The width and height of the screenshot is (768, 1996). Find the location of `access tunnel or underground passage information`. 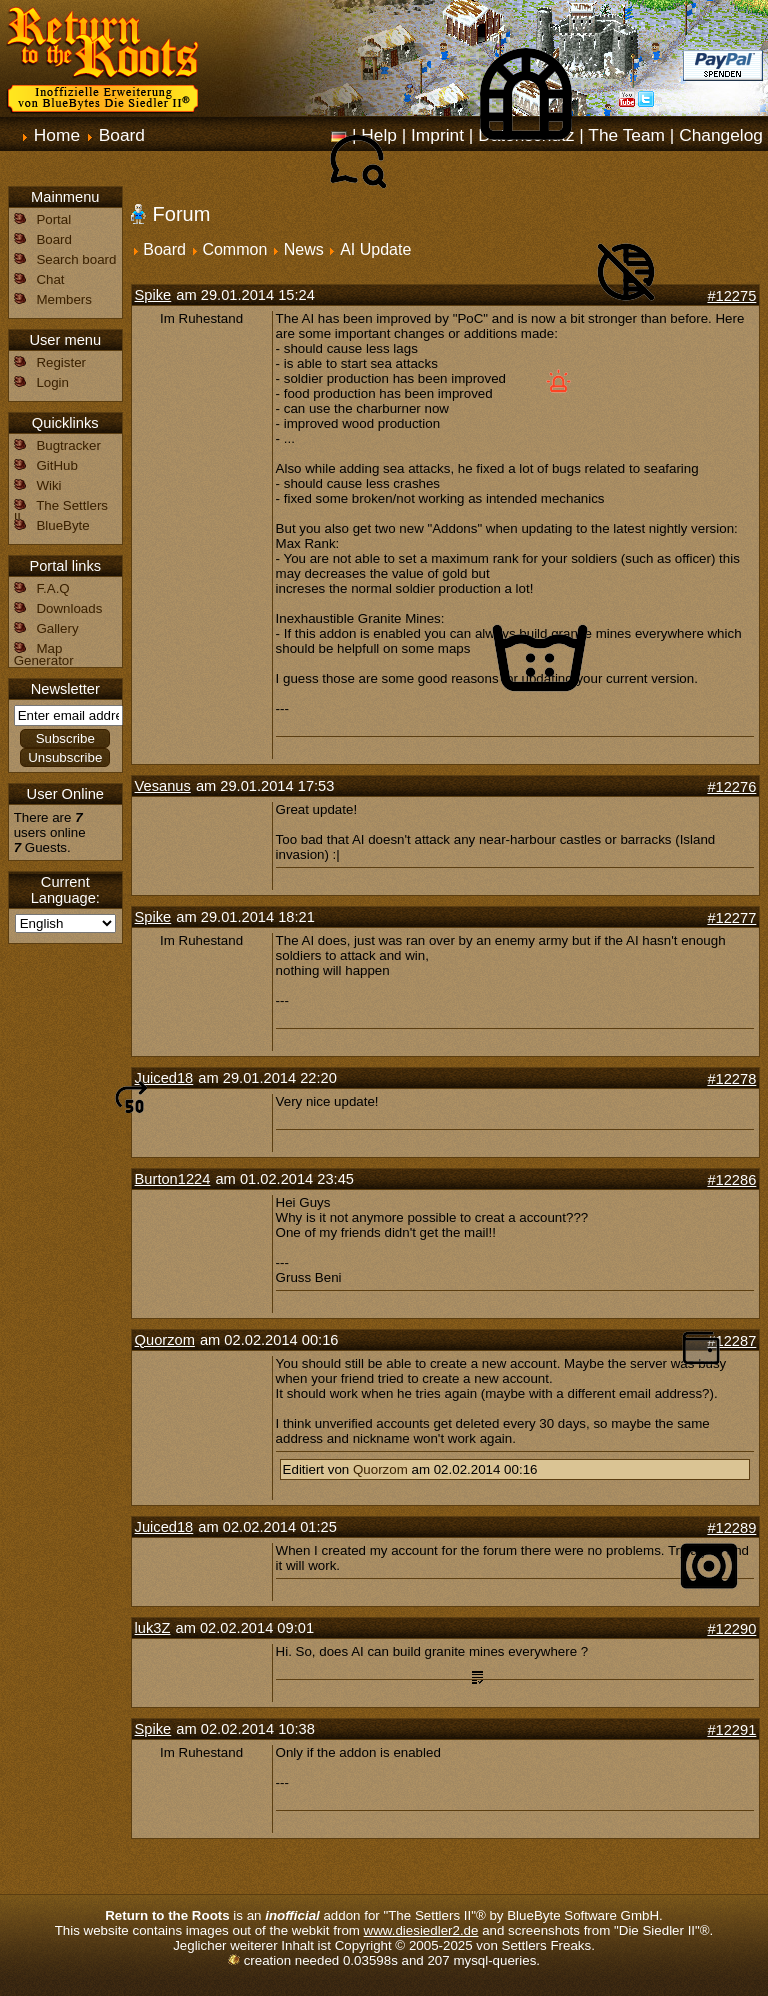

access tunnel or underground passage information is located at coordinates (526, 94).